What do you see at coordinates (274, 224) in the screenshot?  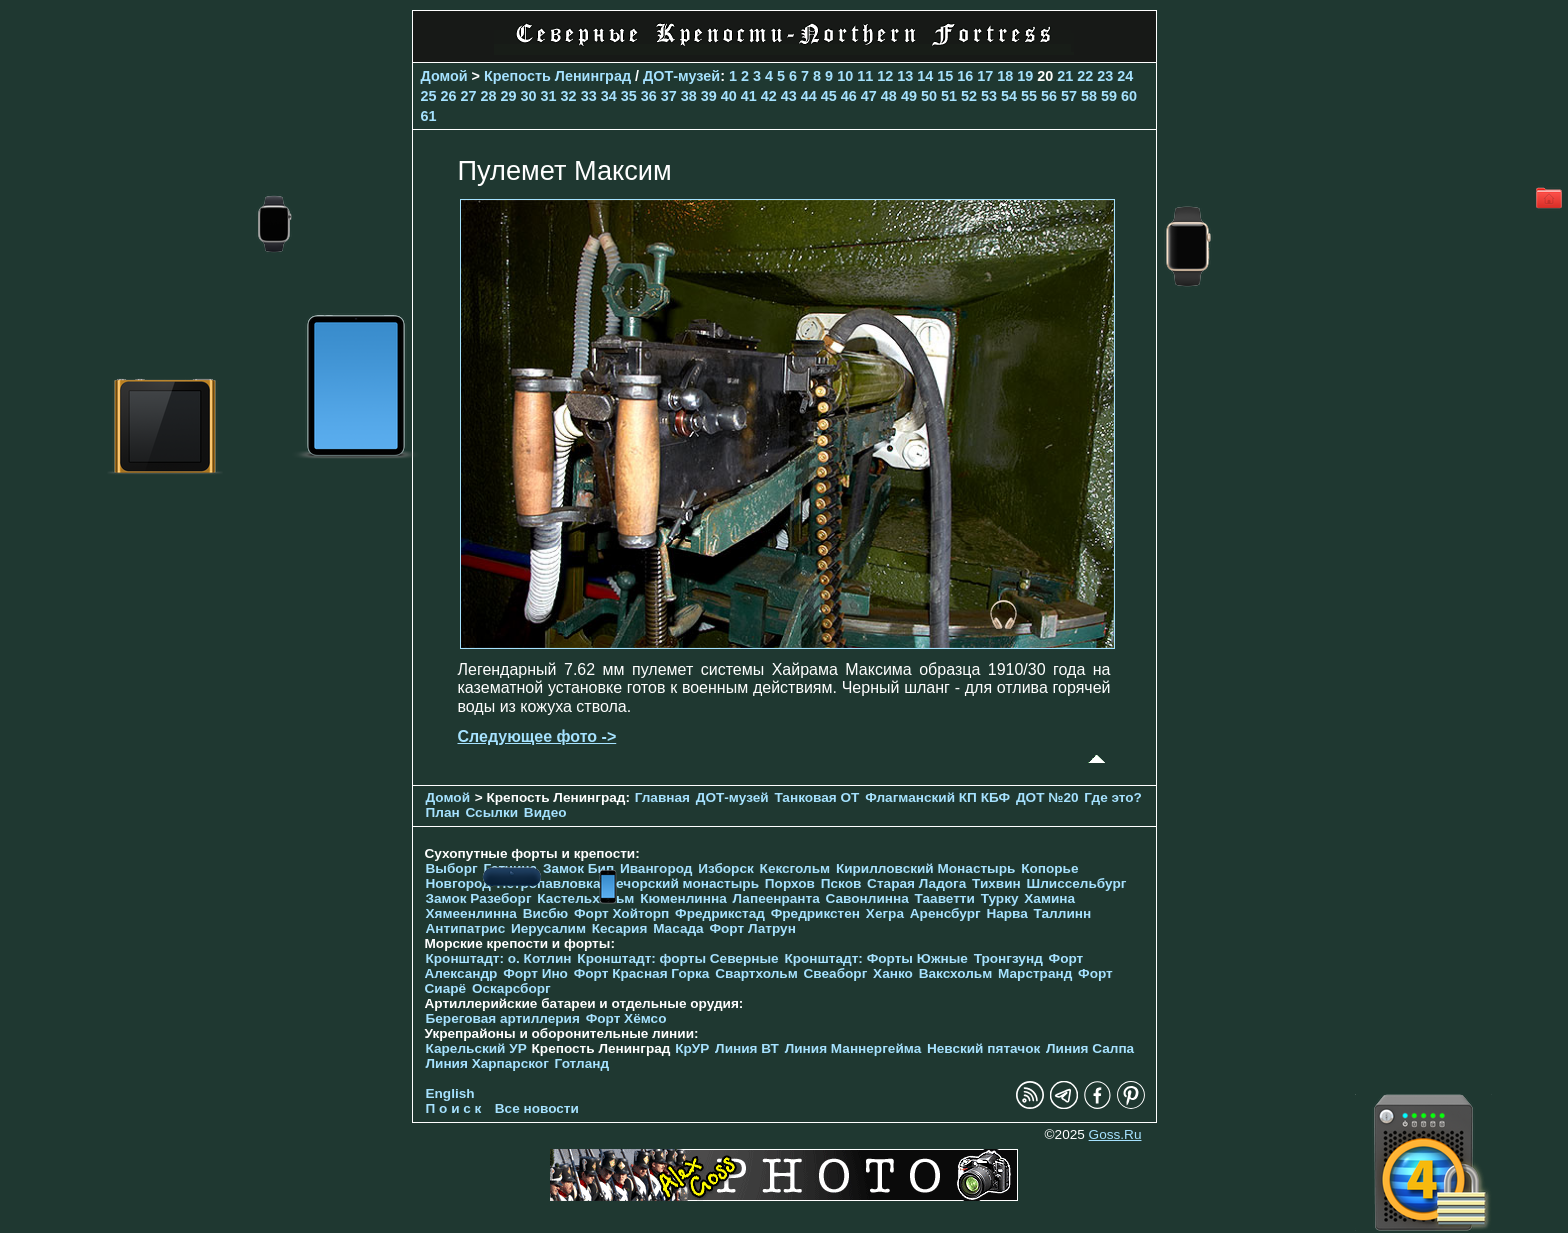 I see `apple watch series 8 device icon` at bounding box center [274, 224].